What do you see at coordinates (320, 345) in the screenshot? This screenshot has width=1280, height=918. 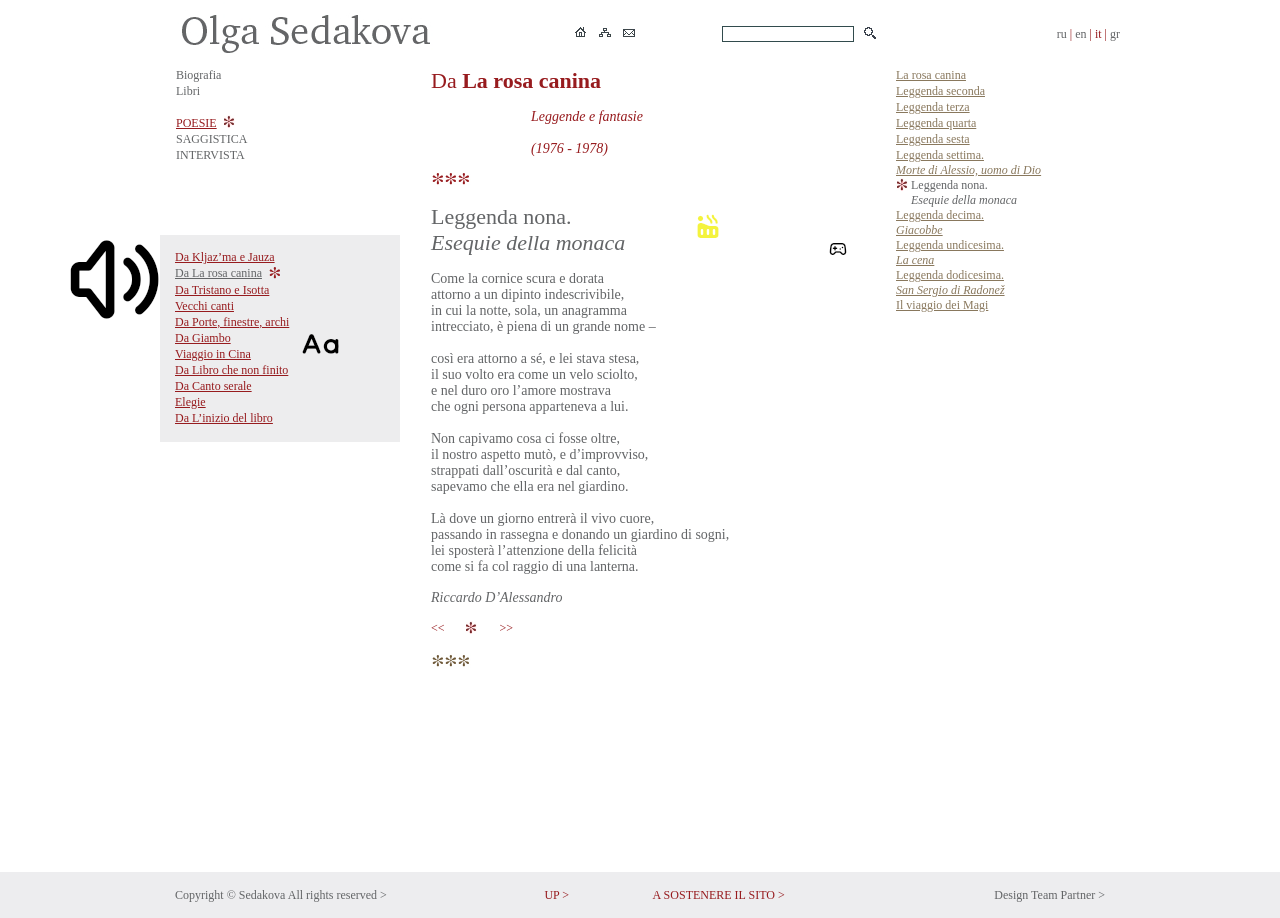 I see `toggle case-sensitive search matching` at bounding box center [320, 345].